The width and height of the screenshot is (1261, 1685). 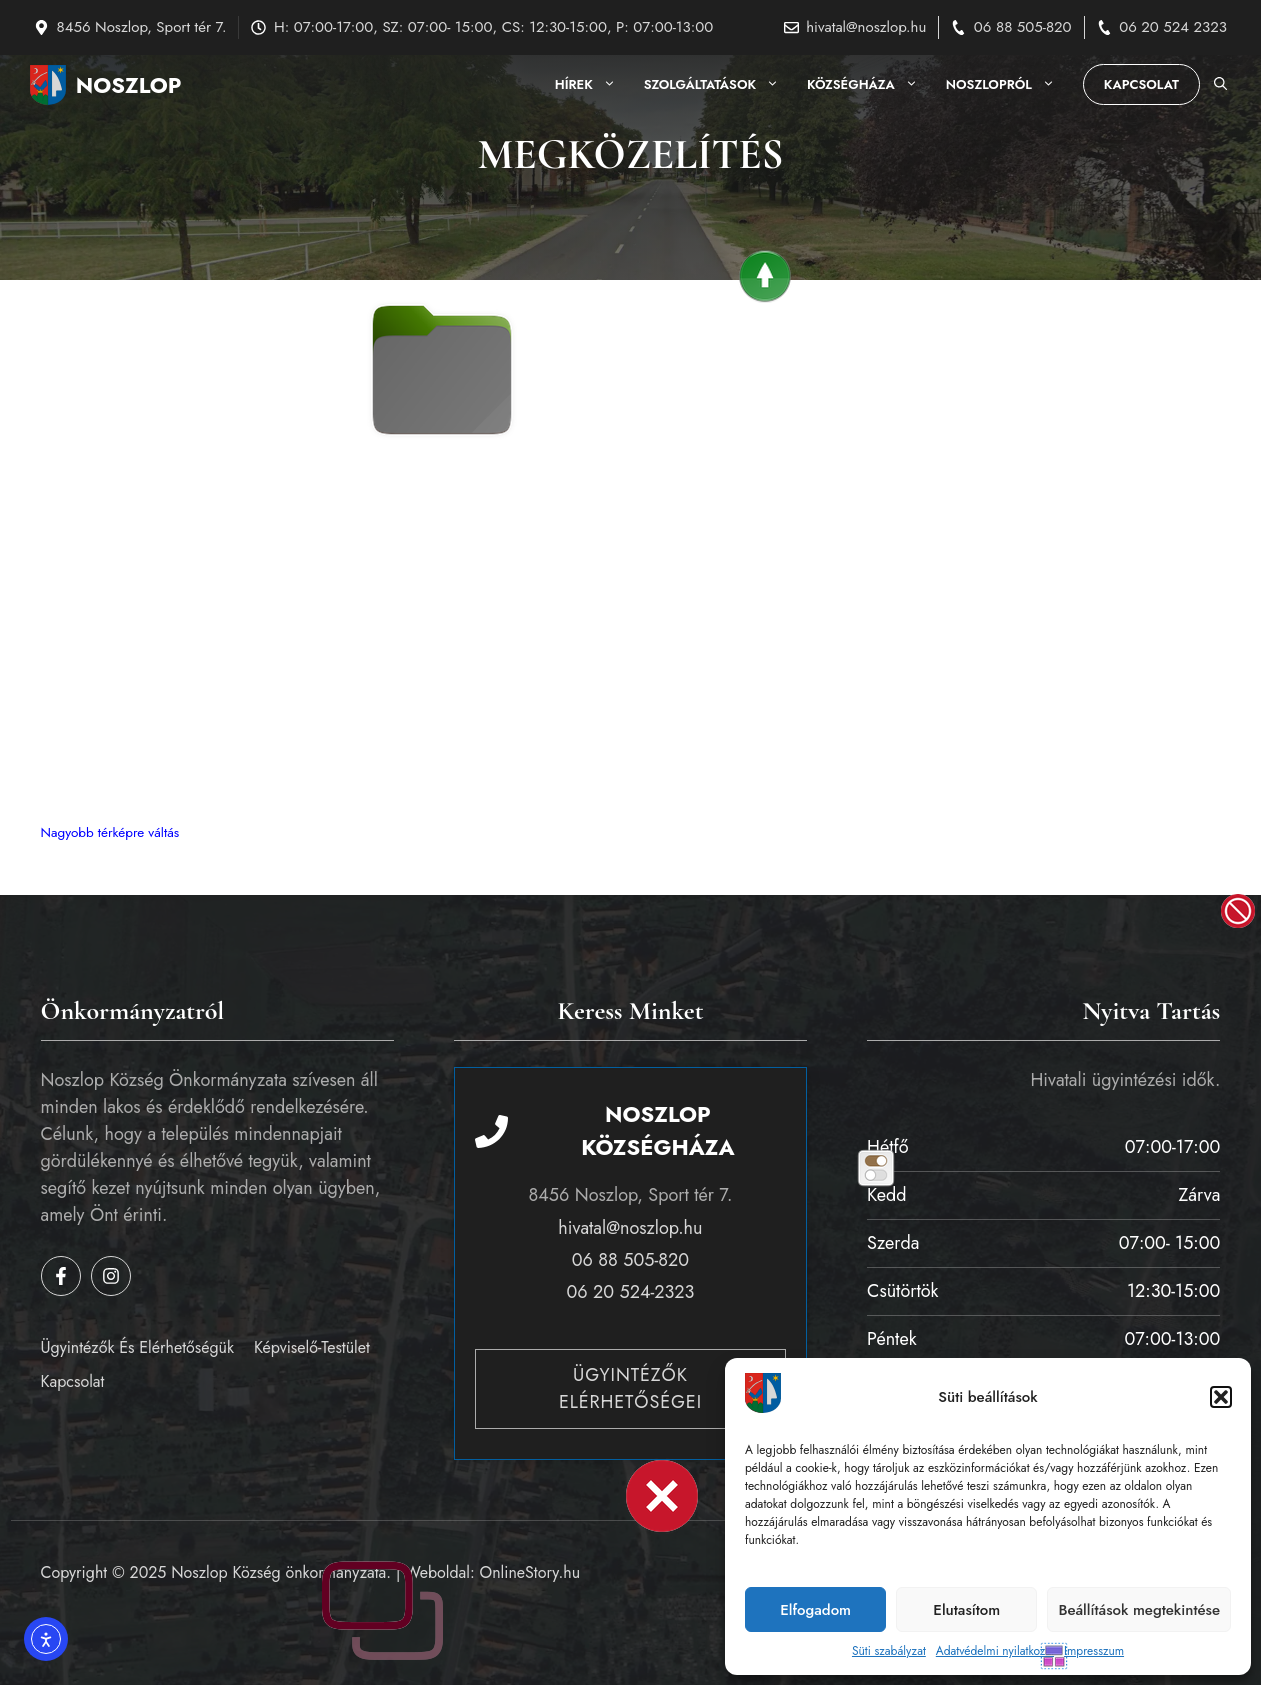 What do you see at coordinates (442, 370) in the screenshot?
I see `open folder to view contents` at bounding box center [442, 370].